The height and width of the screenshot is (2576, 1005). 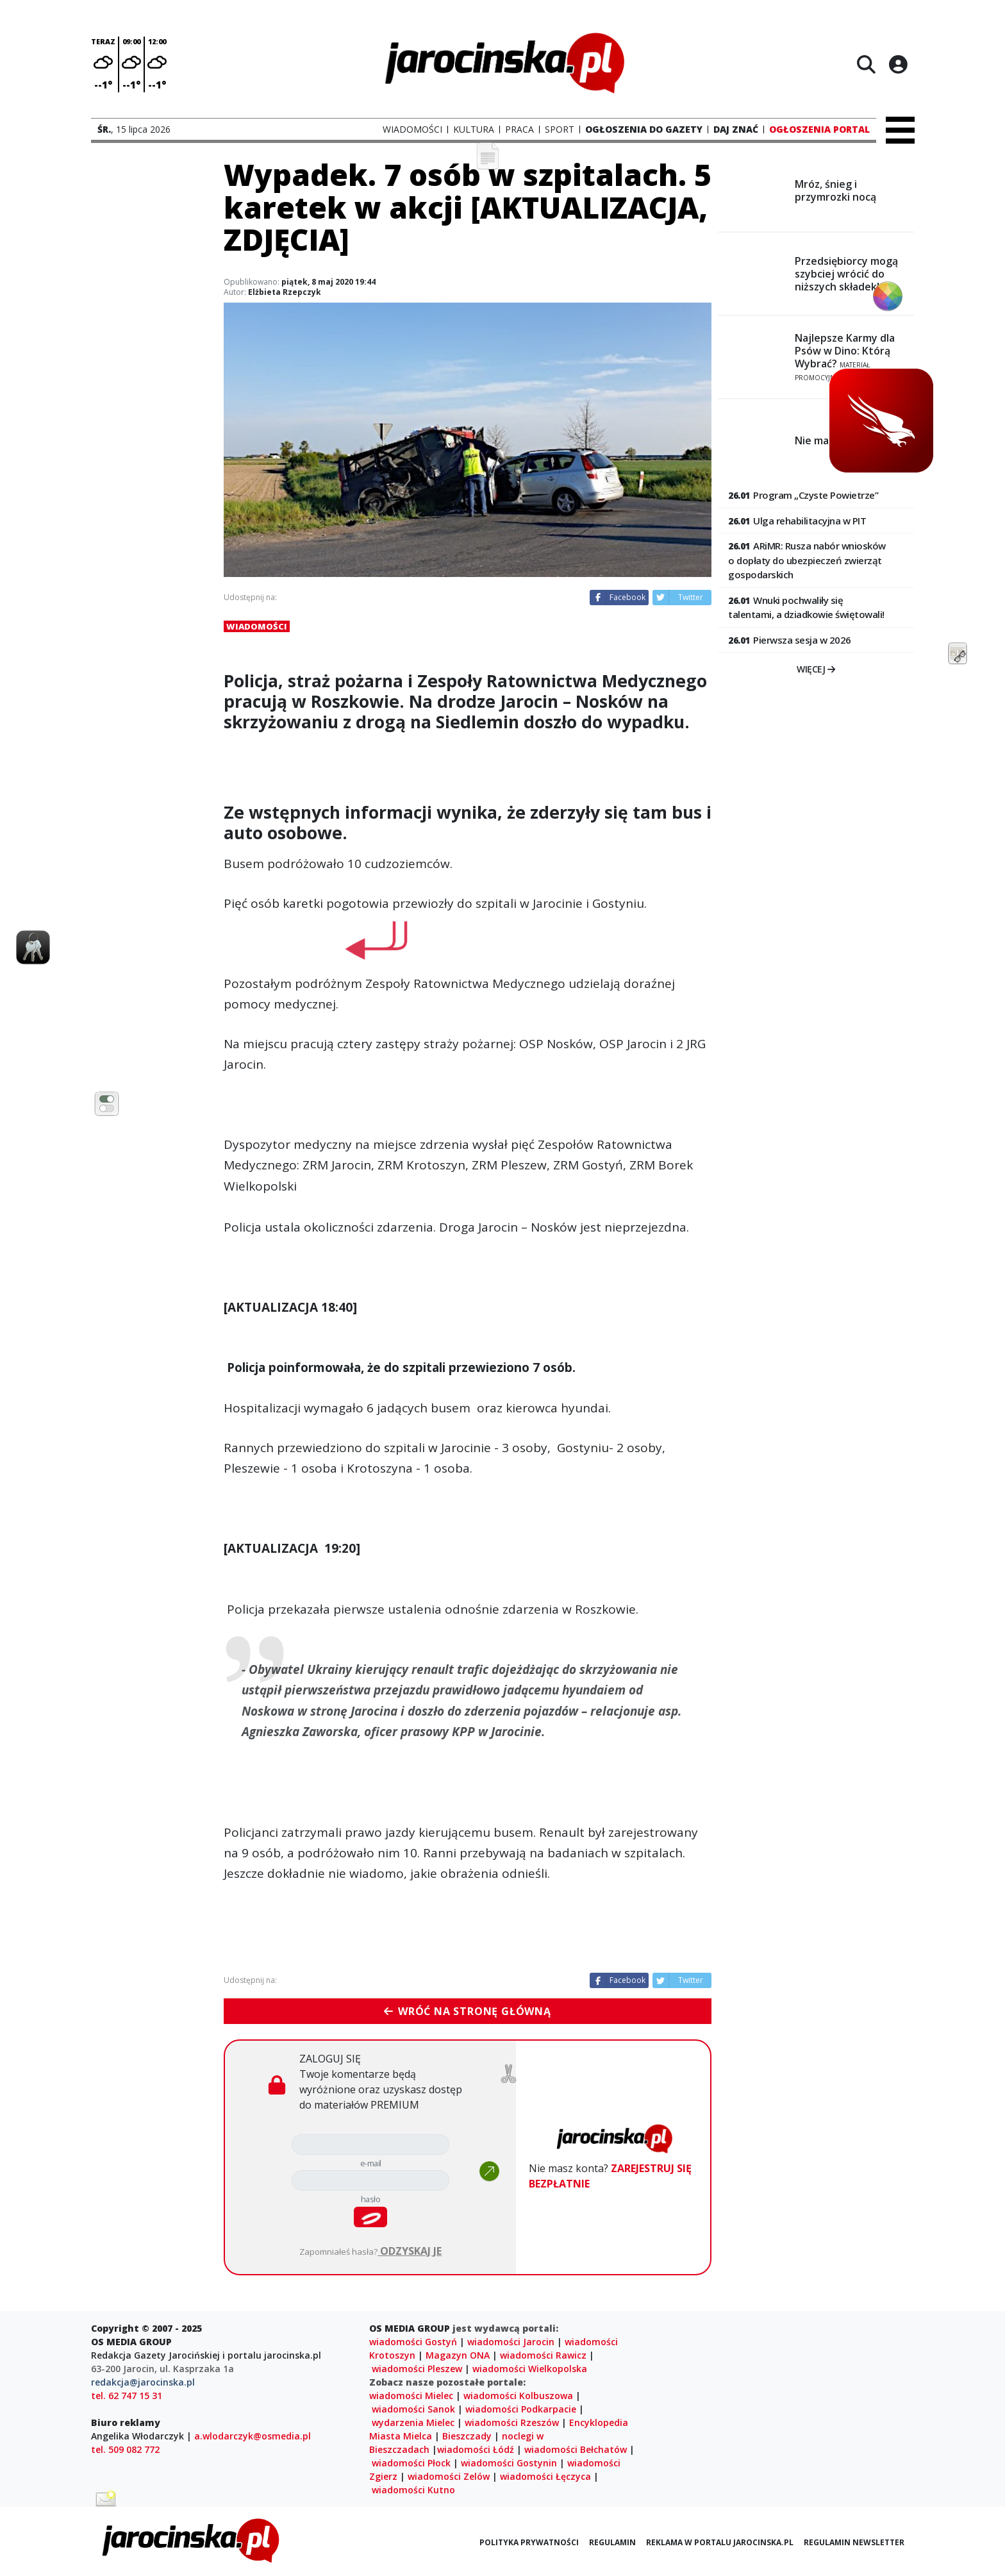 I want to click on open desktop preferences settings, so click(x=106, y=1103).